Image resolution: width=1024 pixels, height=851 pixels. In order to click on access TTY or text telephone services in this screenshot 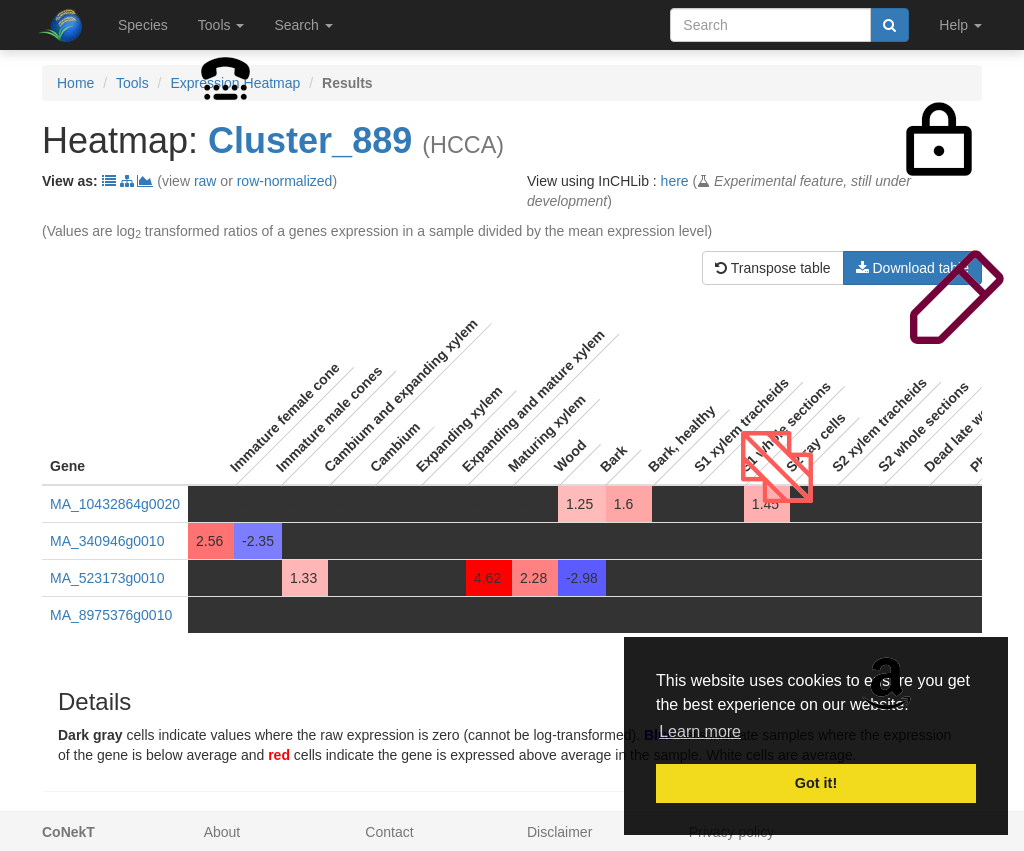, I will do `click(225, 78)`.